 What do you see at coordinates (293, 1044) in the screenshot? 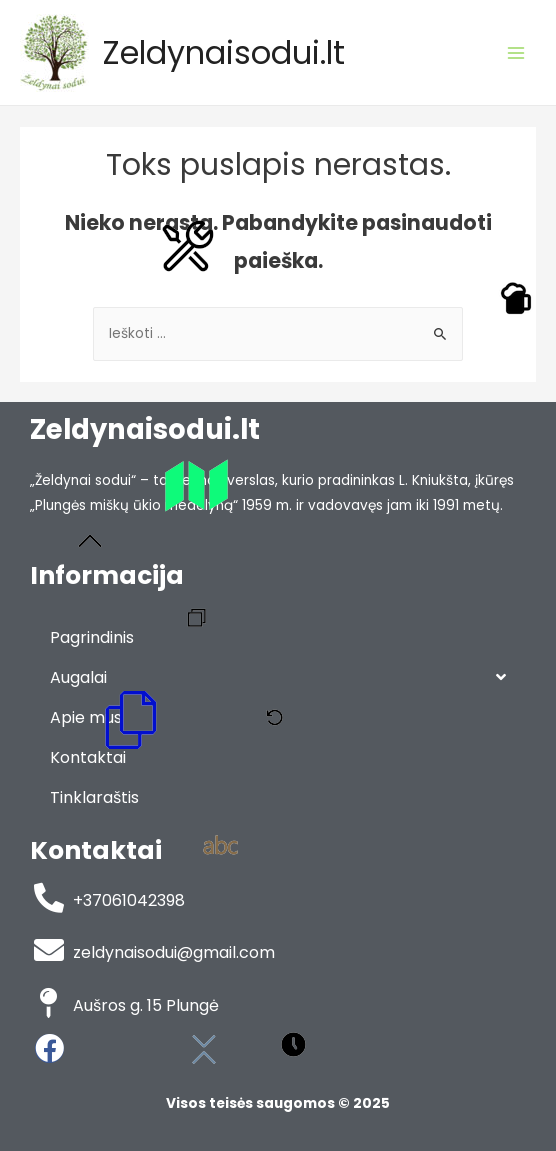
I see `indicates the current time or timestamp` at bounding box center [293, 1044].